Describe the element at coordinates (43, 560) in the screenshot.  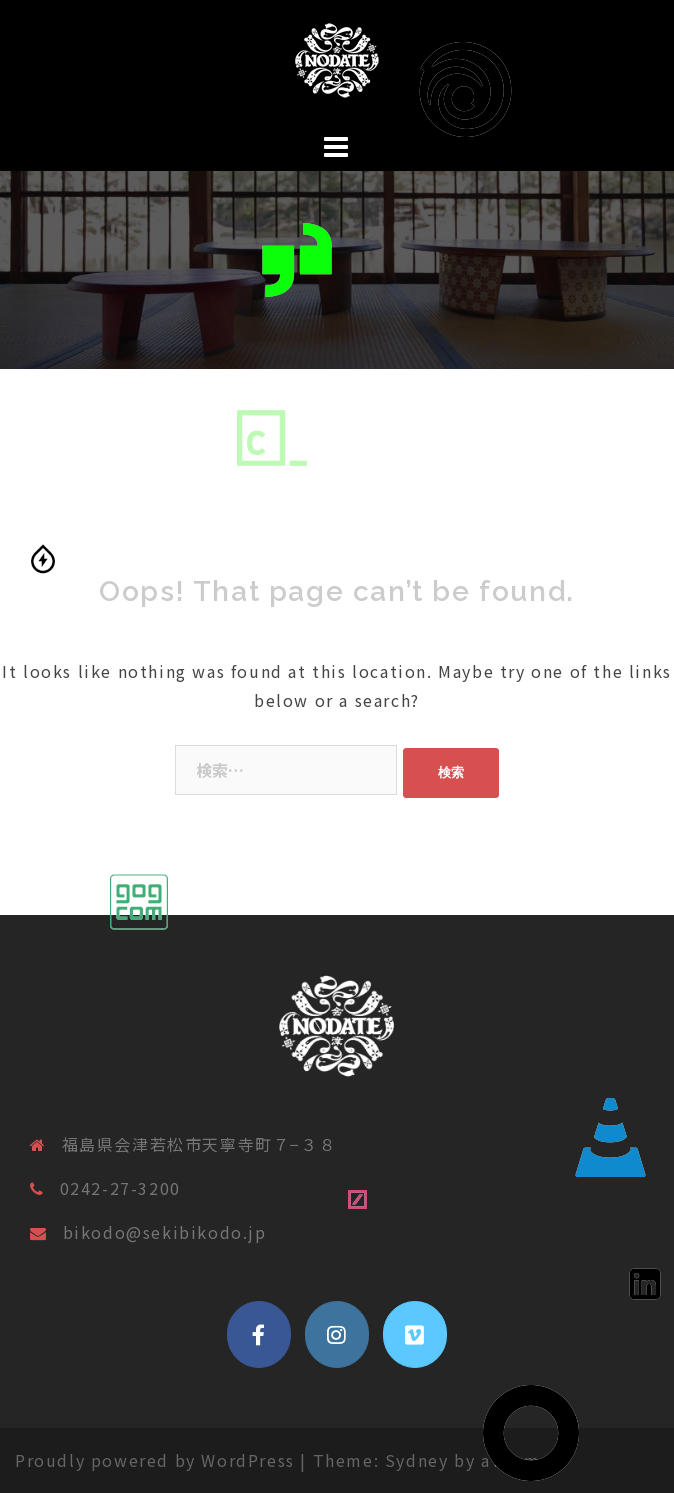
I see `indicates hydroelectric or water-powered energy` at that location.